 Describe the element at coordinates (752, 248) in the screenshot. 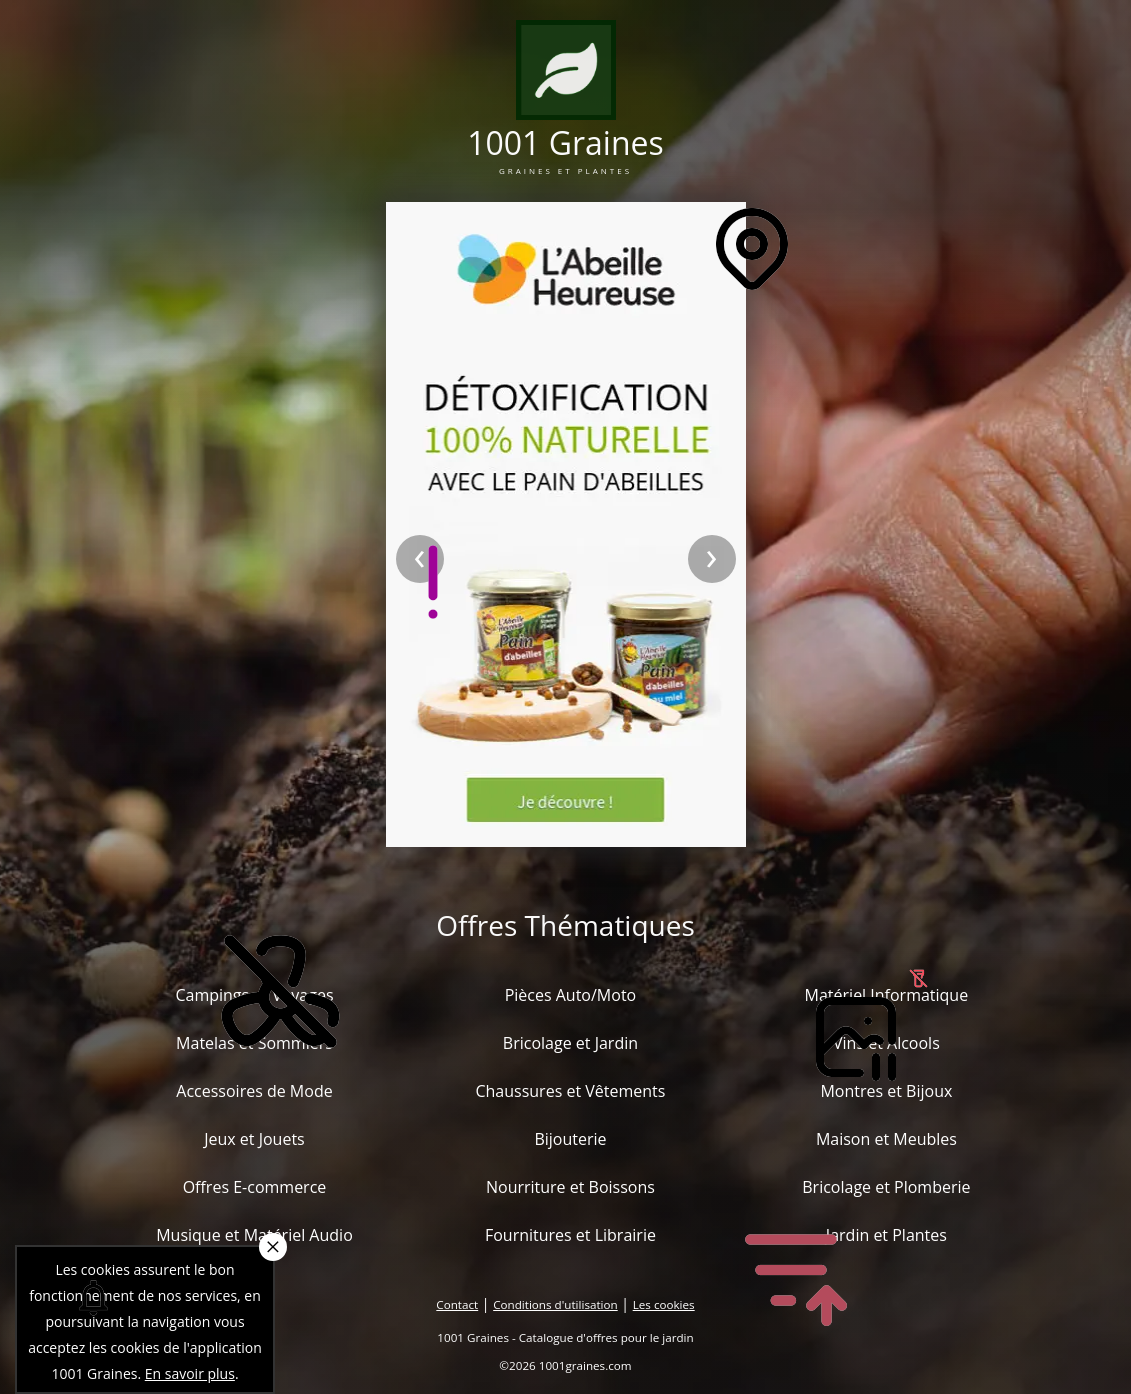

I see `view or set a location on the map` at that location.